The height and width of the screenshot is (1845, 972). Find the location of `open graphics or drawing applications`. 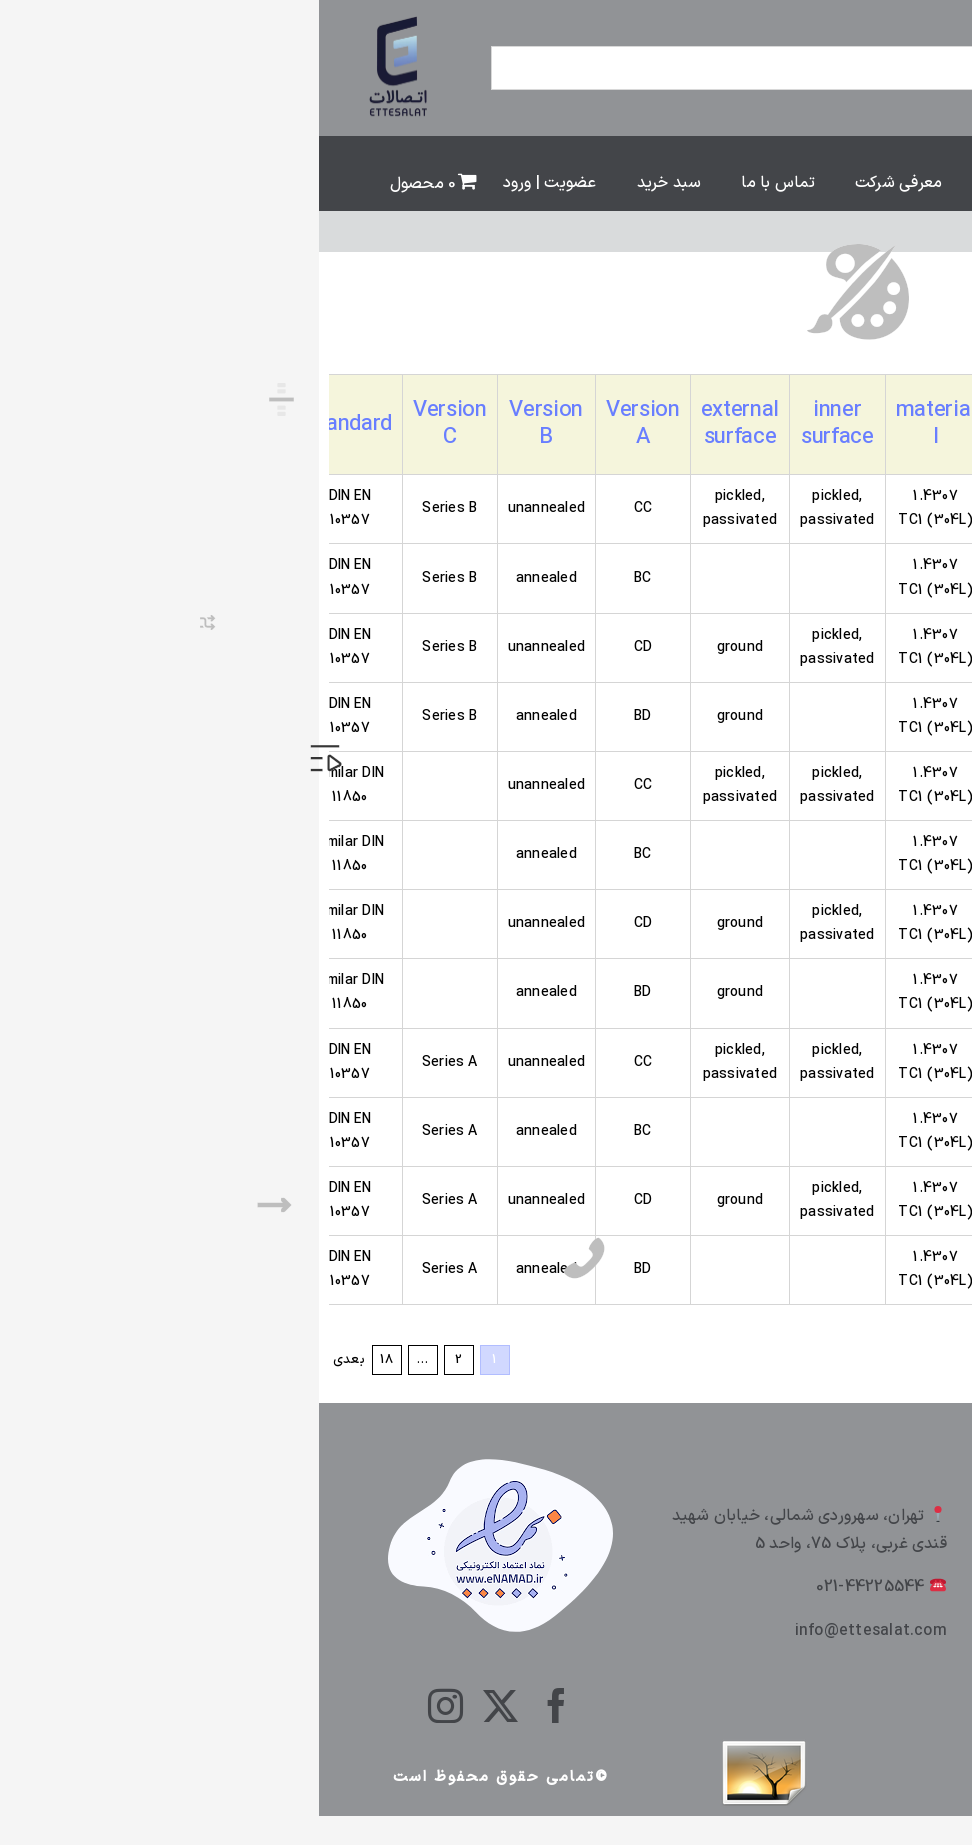

open graphics or drawing applications is located at coordinates (858, 295).